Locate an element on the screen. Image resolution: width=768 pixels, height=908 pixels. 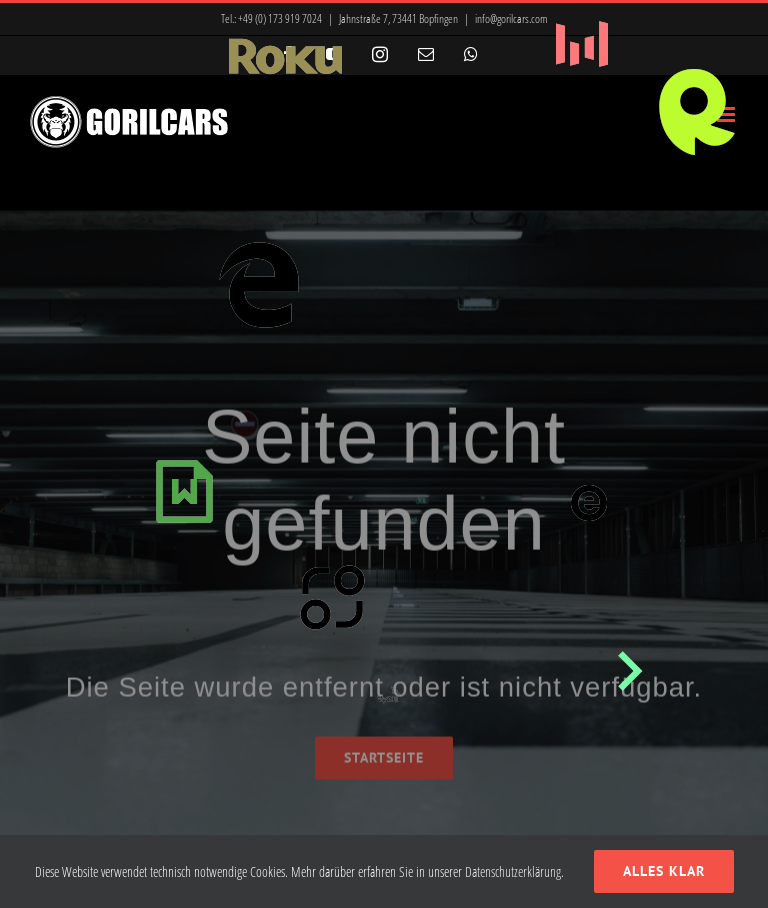
Embarcadero Technologies company logo is located at coordinates (589, 503).